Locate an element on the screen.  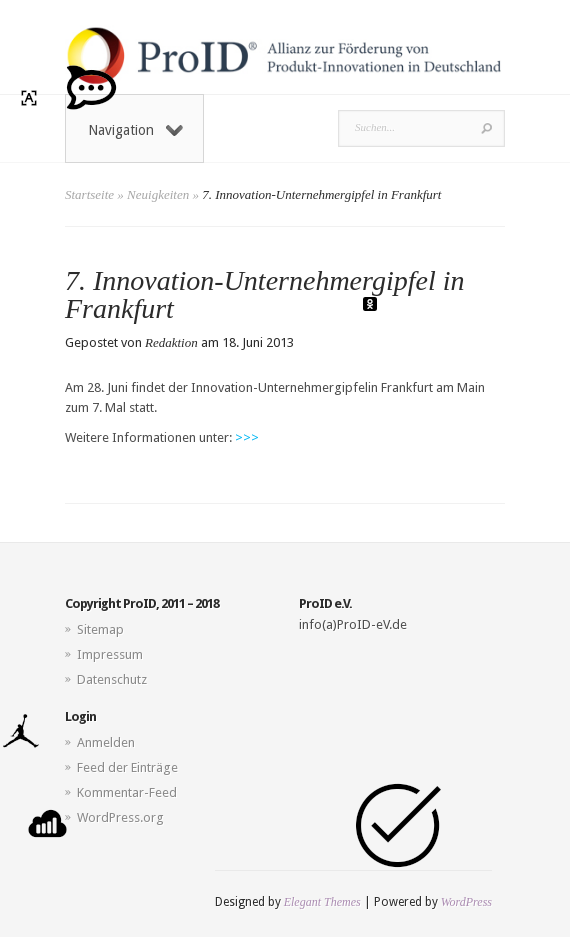
Jordan brand logo is located at coordinates (21, 731).